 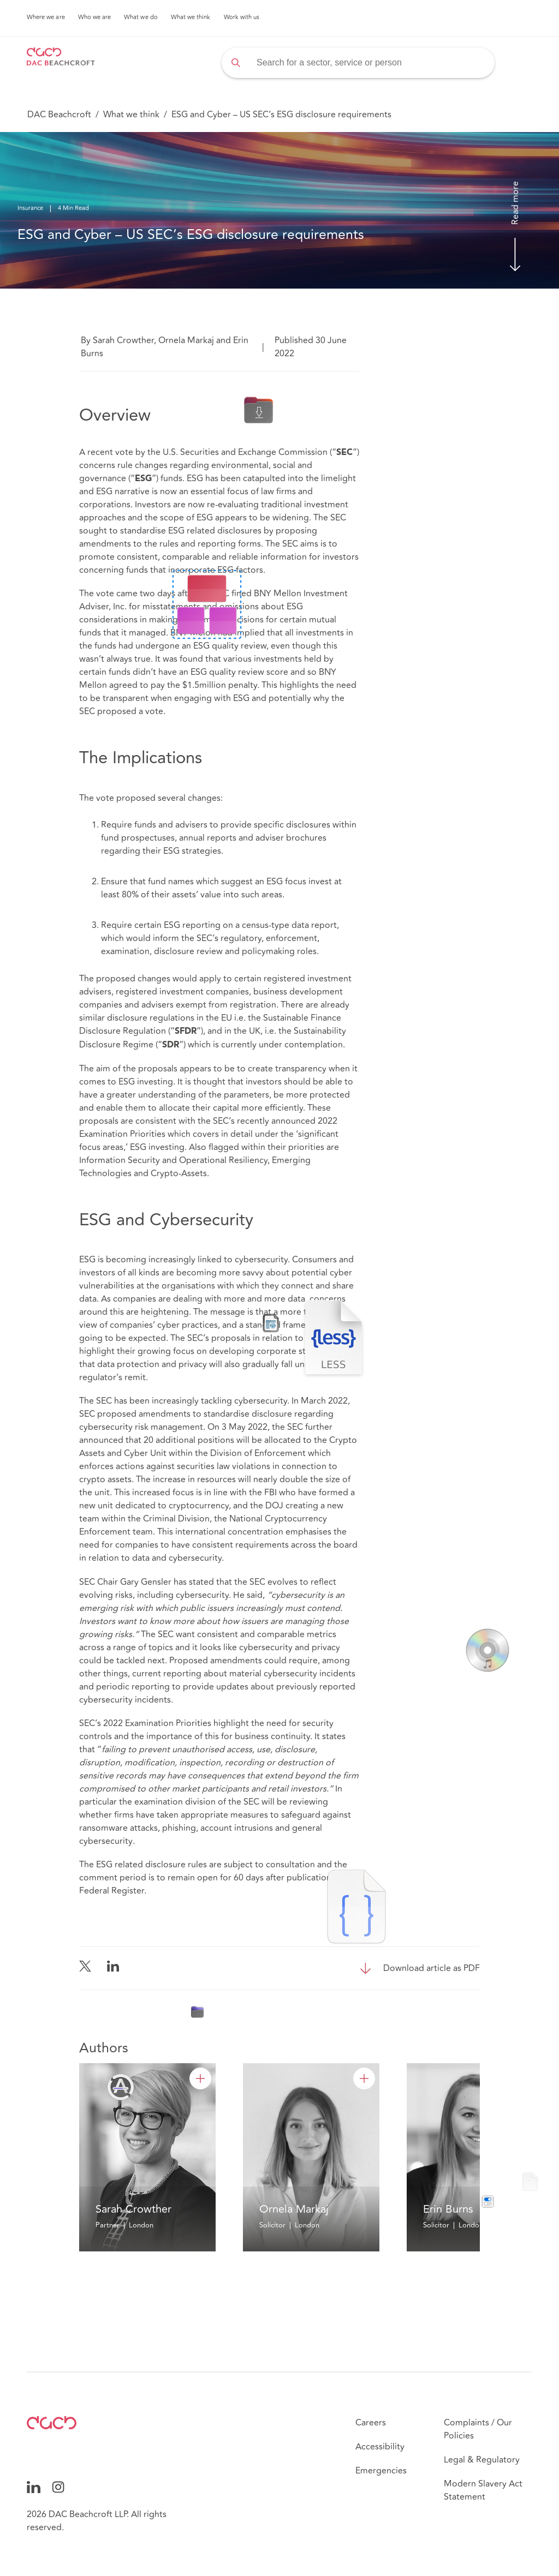 I want to click on select all items in the current view, so click(x=207, y=604).